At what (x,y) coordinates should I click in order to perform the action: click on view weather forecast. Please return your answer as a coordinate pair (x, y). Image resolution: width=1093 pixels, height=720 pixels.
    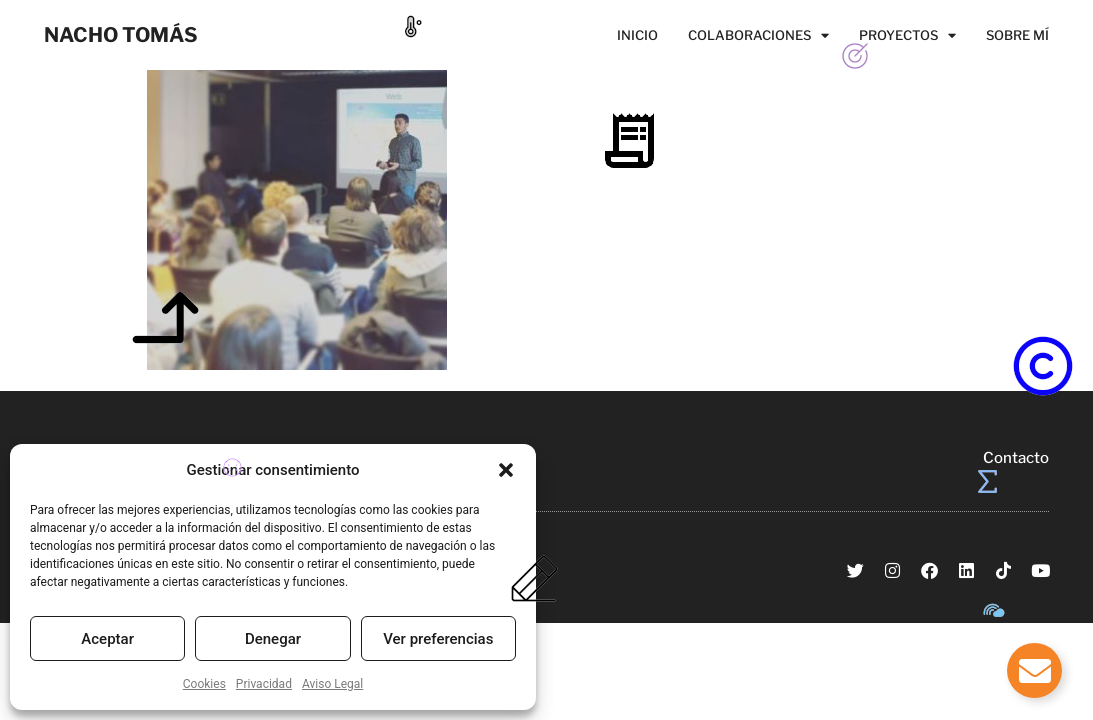
    Looking at the image, I should click on (994, 610).